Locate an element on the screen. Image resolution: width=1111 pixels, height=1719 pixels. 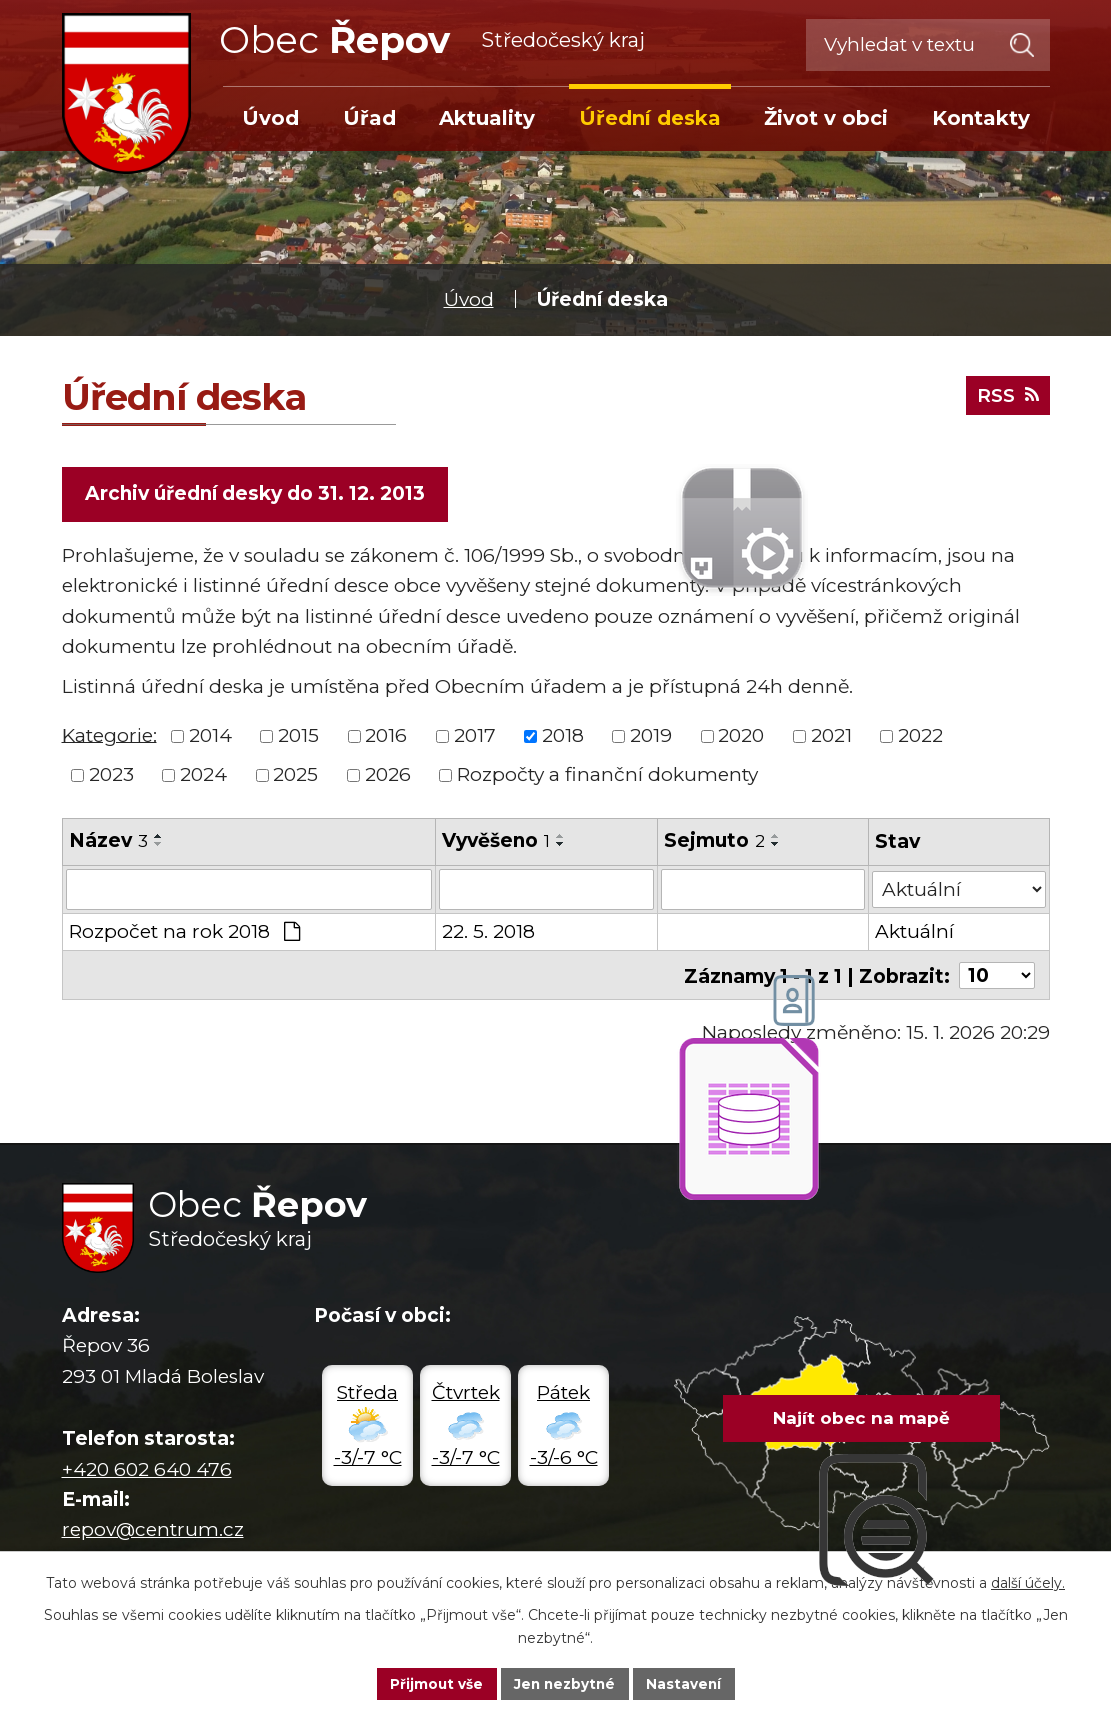
access YaST AutoYaST system configuration is located at coordinates (742, 530).